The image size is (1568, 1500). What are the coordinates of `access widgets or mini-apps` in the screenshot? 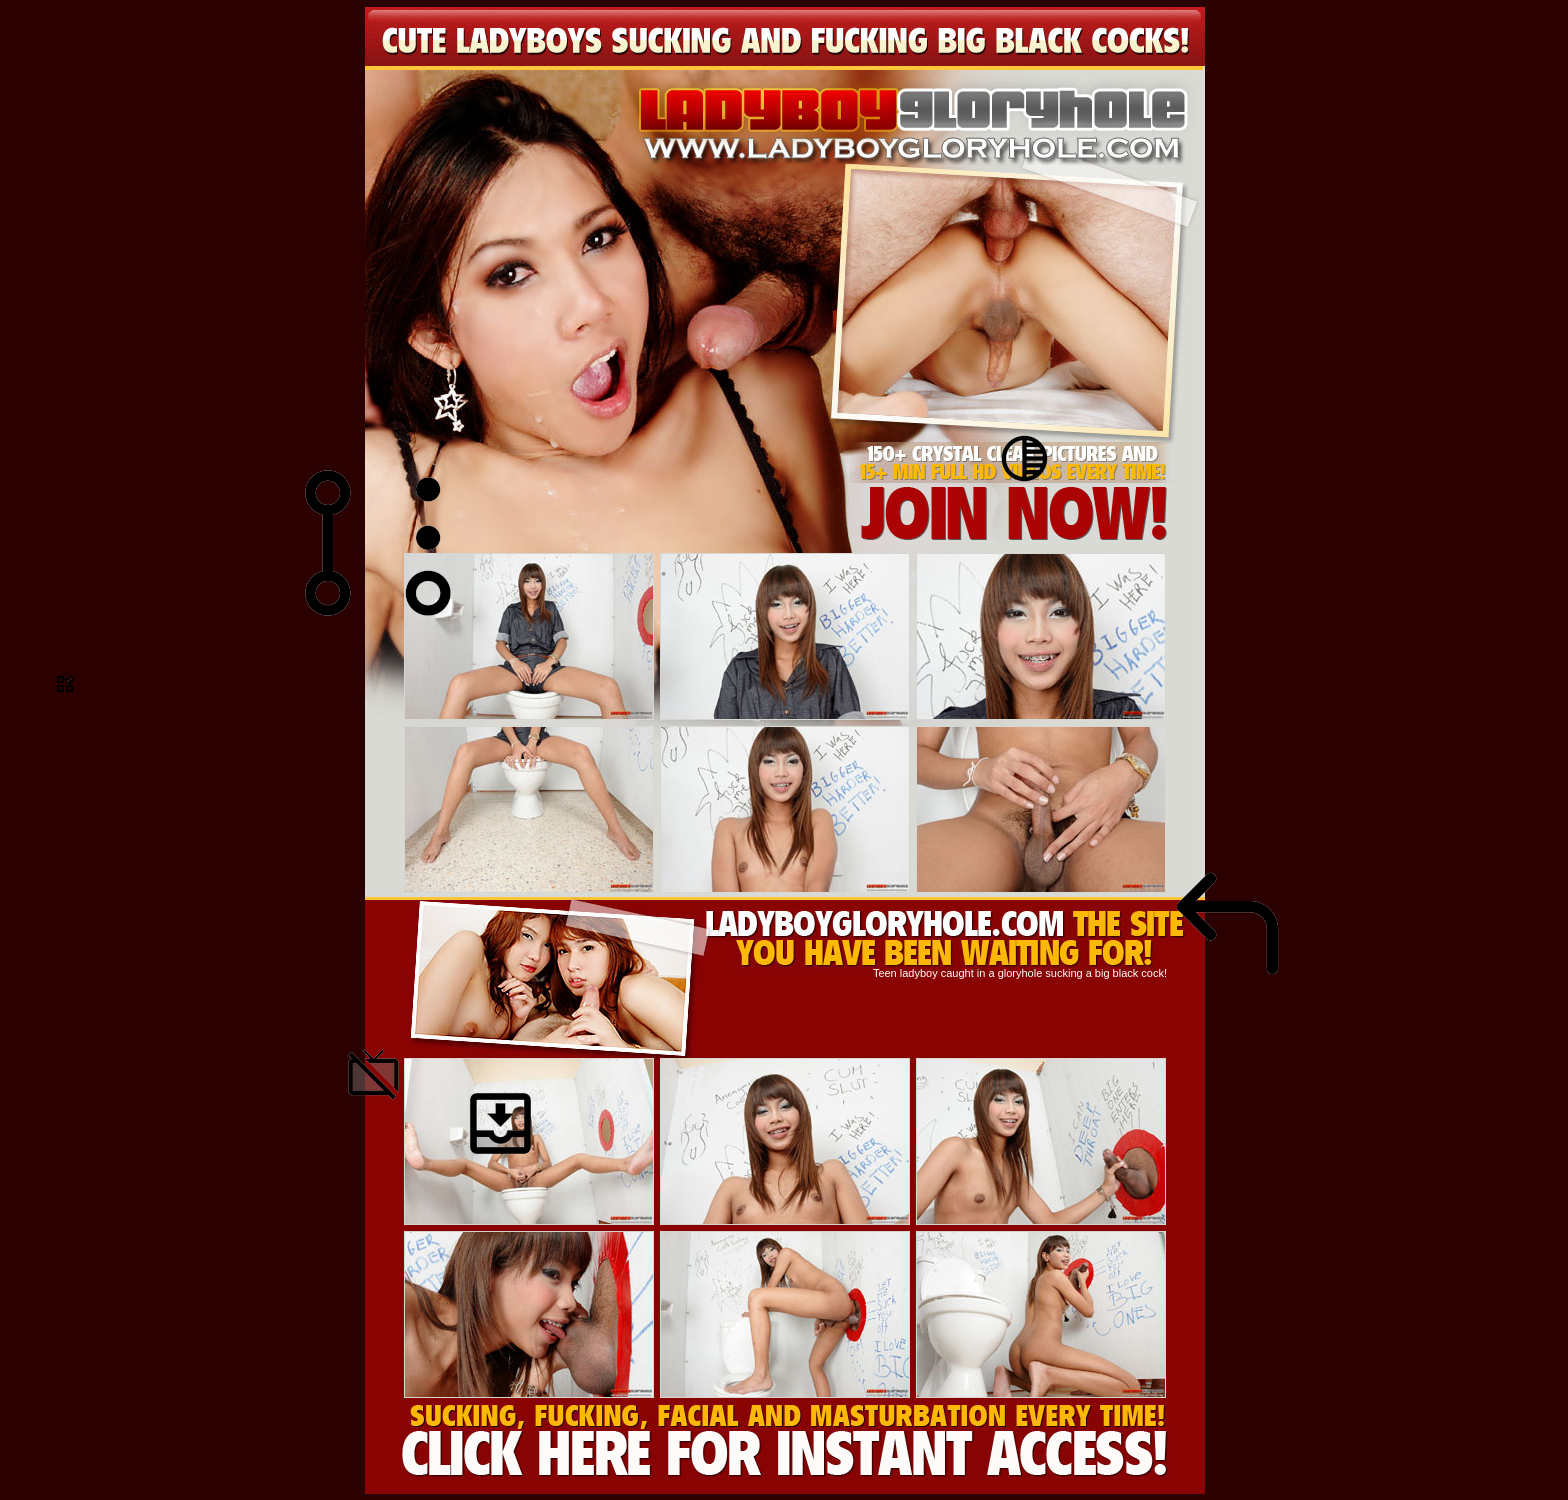 It's located at (65, 684).